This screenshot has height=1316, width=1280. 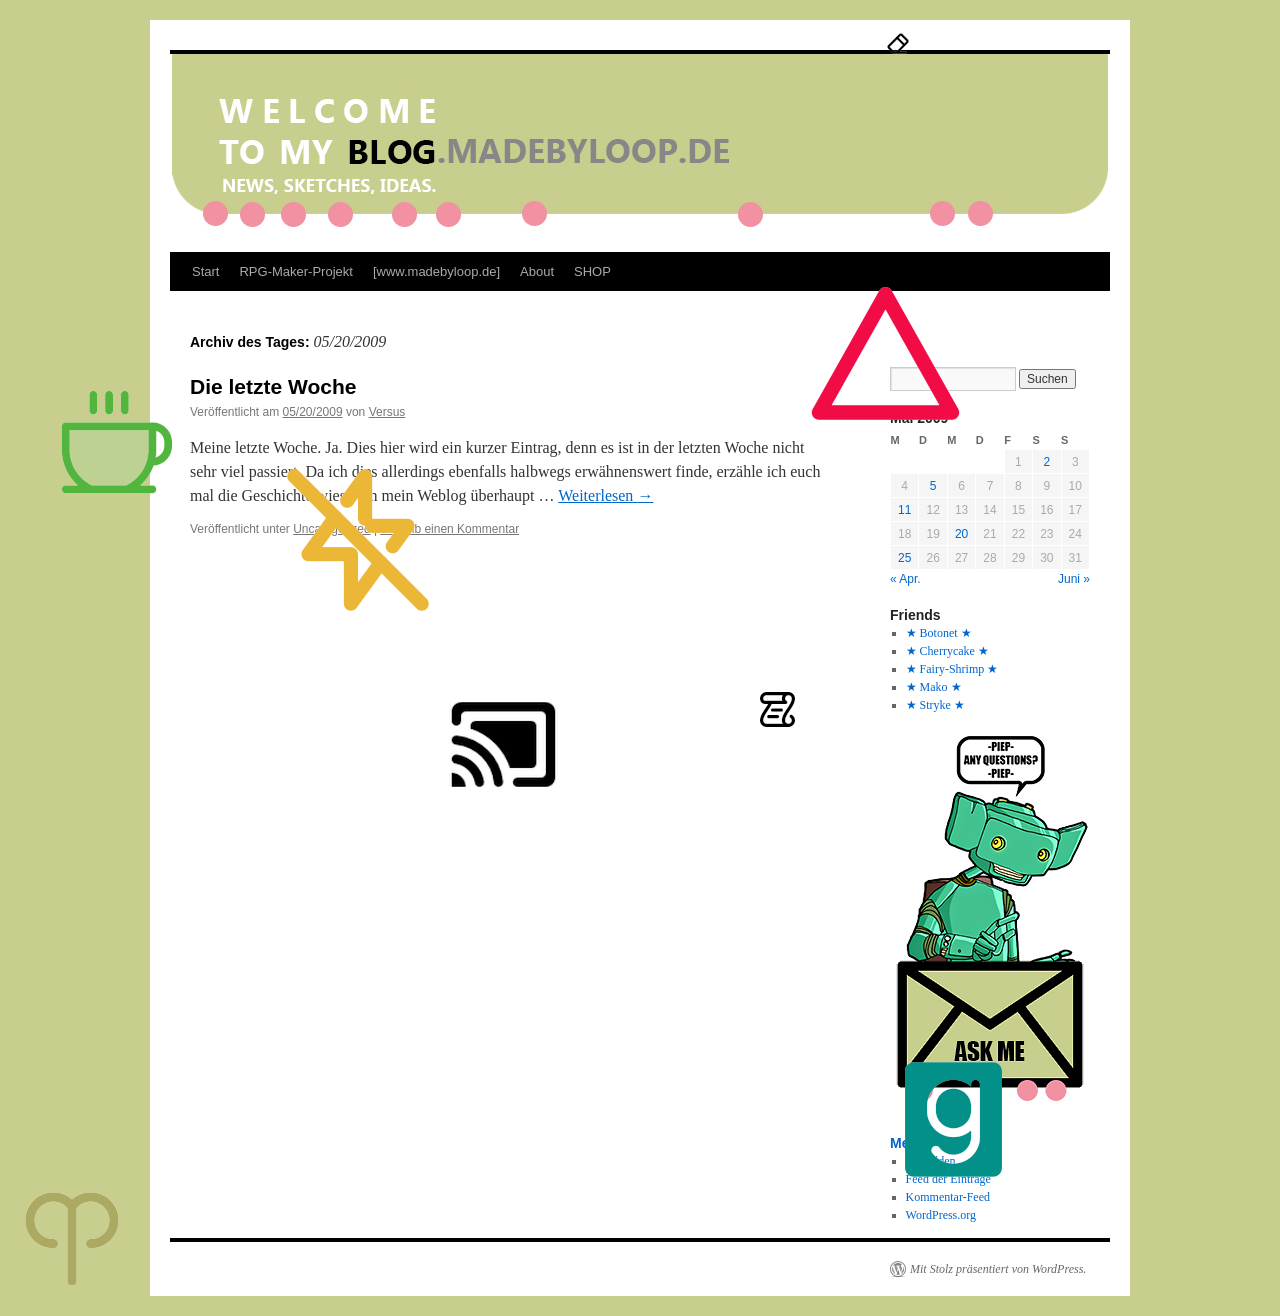 What do you see at coordinates (953, 1119) in the screenshot?
I see `open Goodreads app` at bounding box center [953, 1119].